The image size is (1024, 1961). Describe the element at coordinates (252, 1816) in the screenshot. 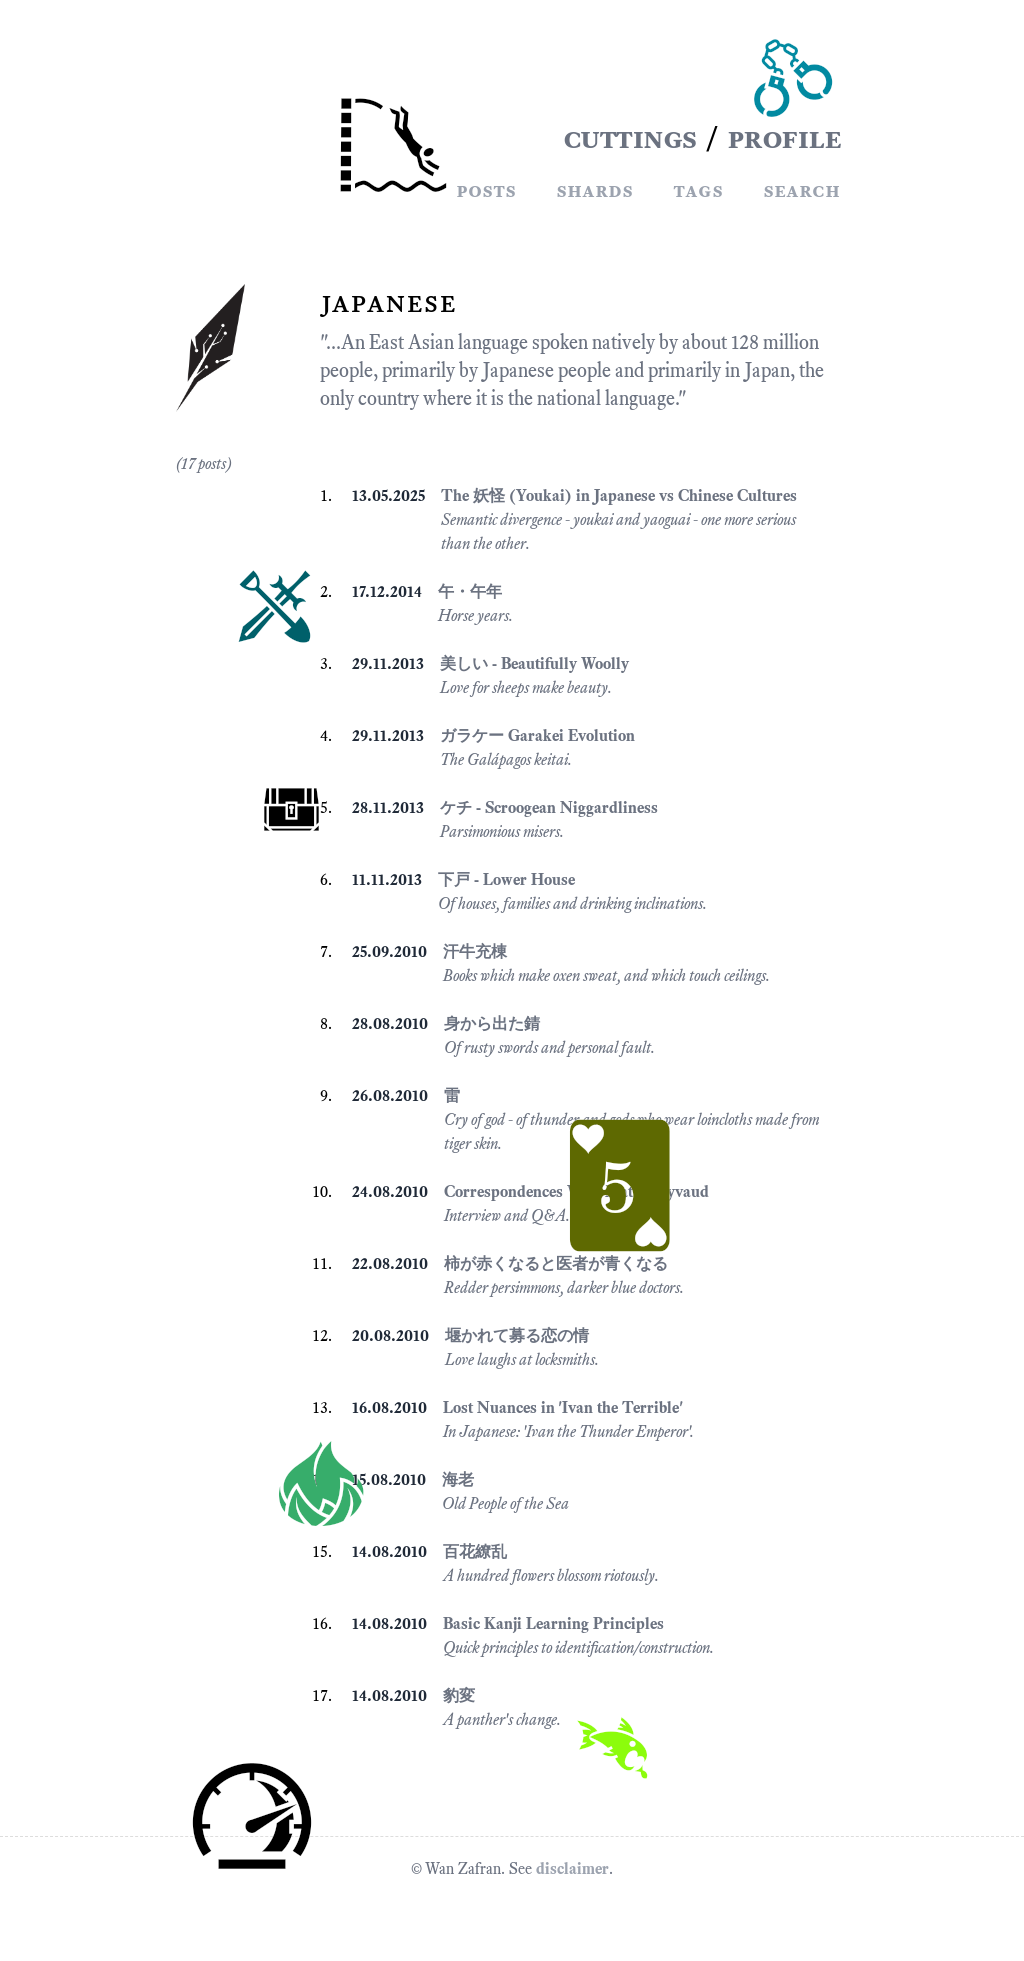

I see `view speed or performance metrics` at that location.